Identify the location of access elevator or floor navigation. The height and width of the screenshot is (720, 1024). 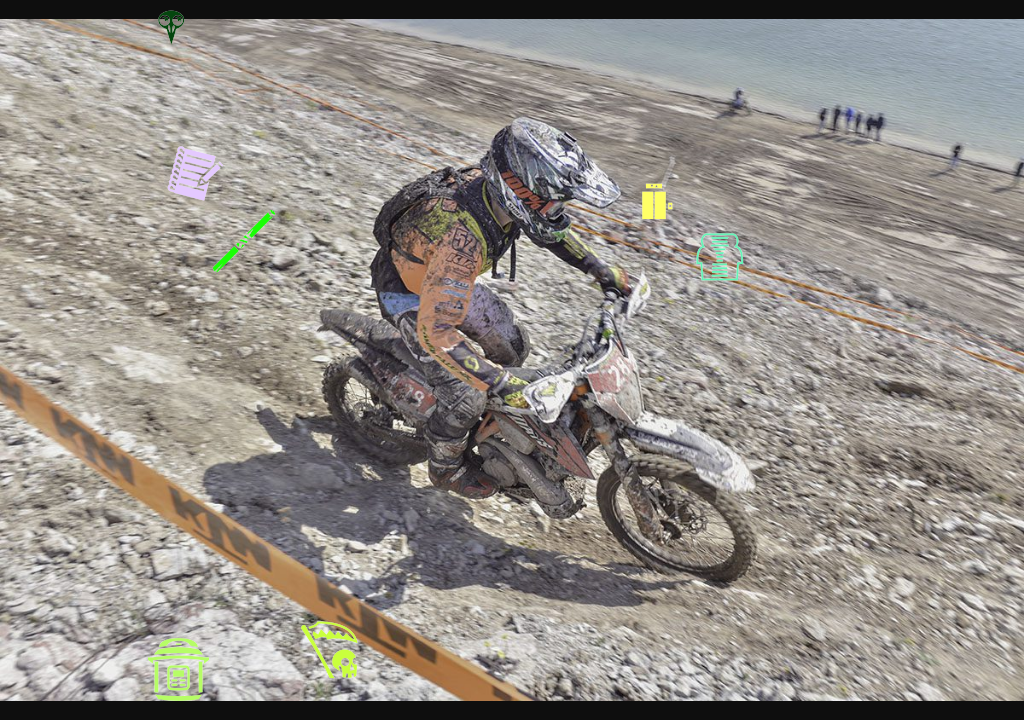
(654, 201).